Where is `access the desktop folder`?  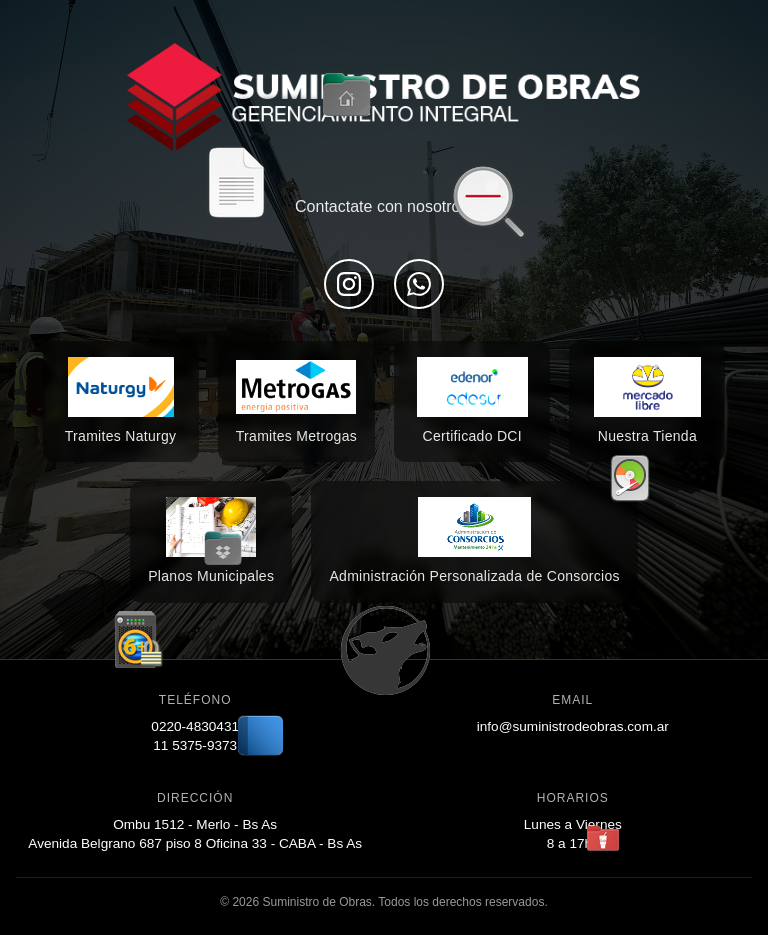
access the desktop folder is located at coordinates (260, 734).